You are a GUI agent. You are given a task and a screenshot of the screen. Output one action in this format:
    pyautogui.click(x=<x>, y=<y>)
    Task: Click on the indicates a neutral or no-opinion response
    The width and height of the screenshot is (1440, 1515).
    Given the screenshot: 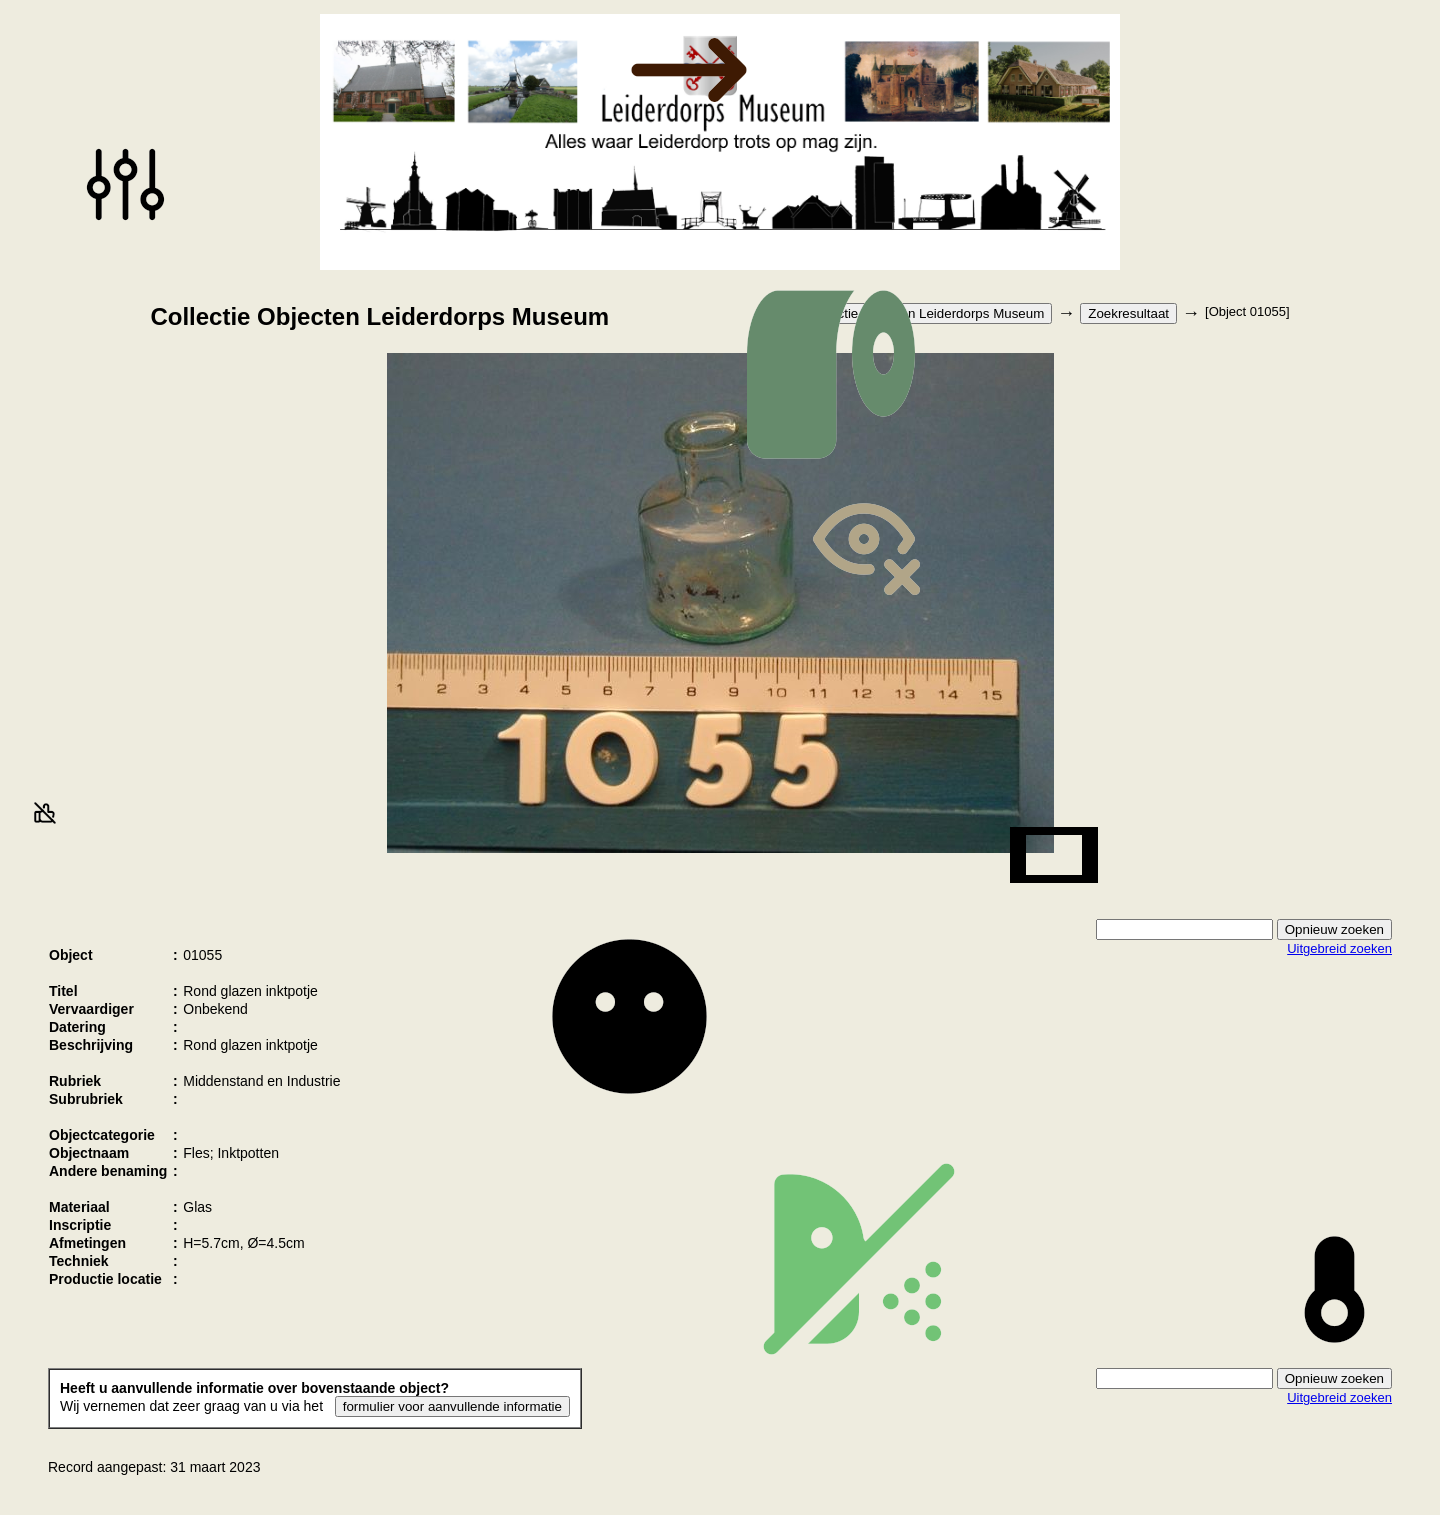 What is the action you would take?
    pyautogui.click(x=629, y=1016)
    